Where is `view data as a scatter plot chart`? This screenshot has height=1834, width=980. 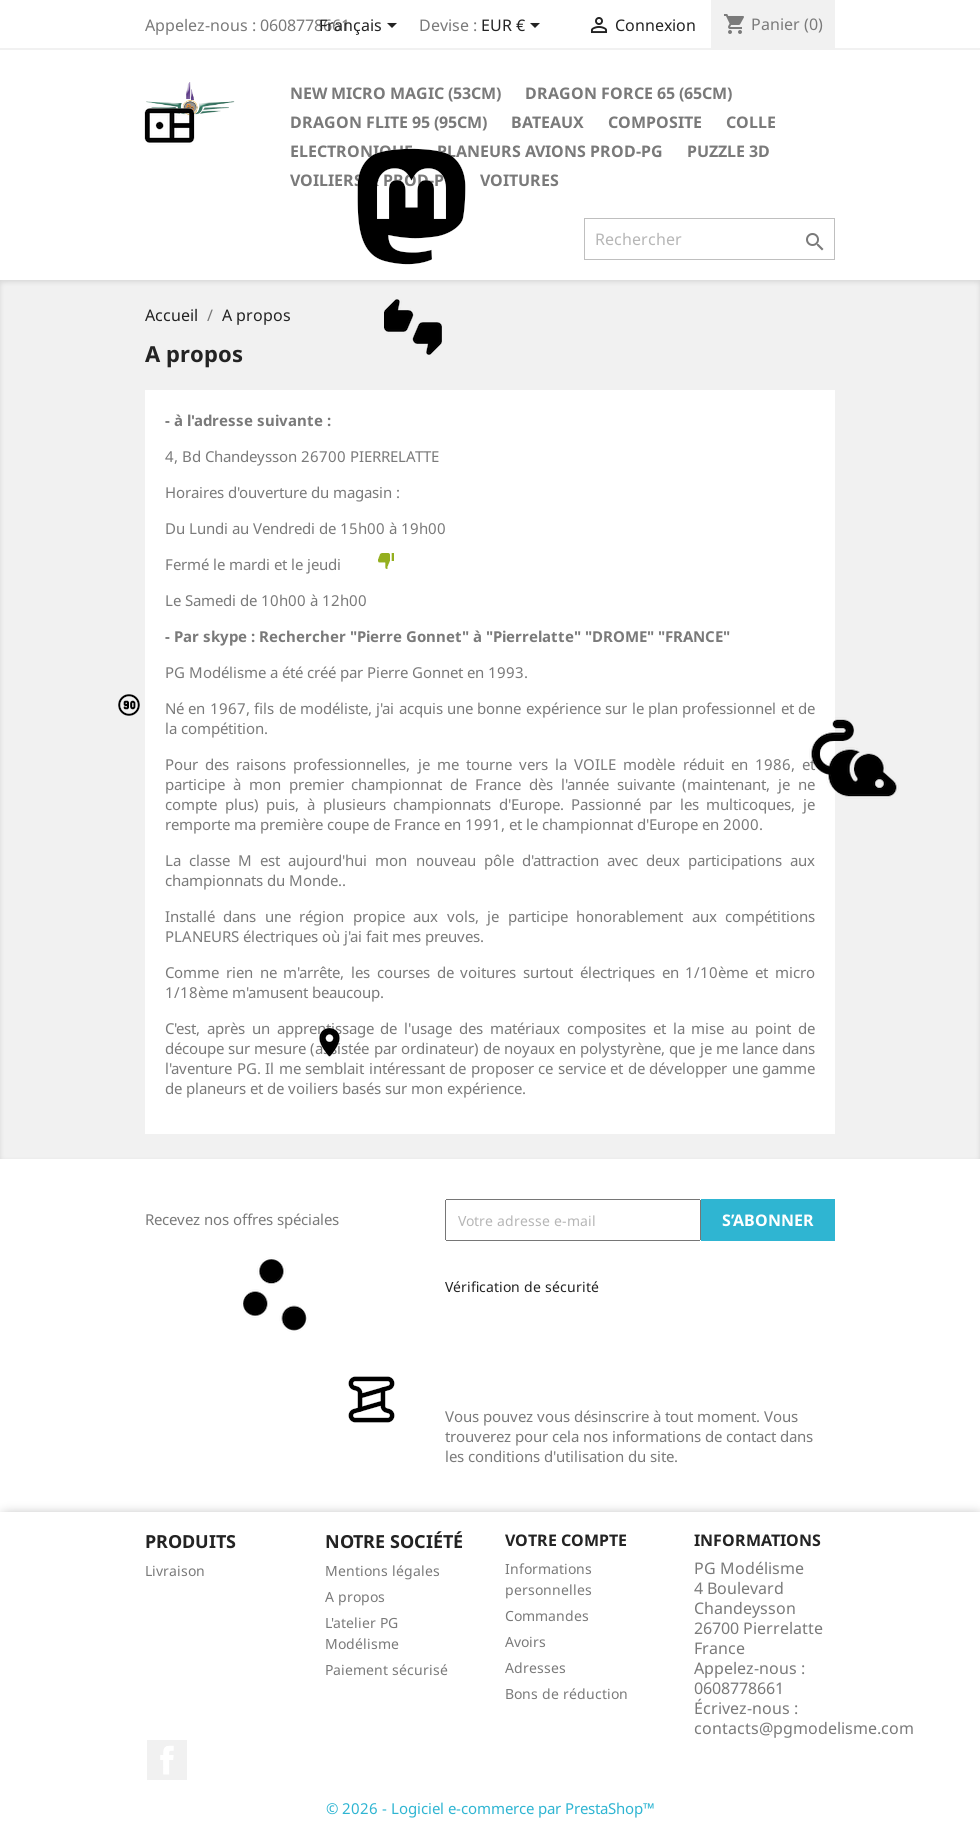 view data as a scatter plot chart is located at coordinates (275, 1295).